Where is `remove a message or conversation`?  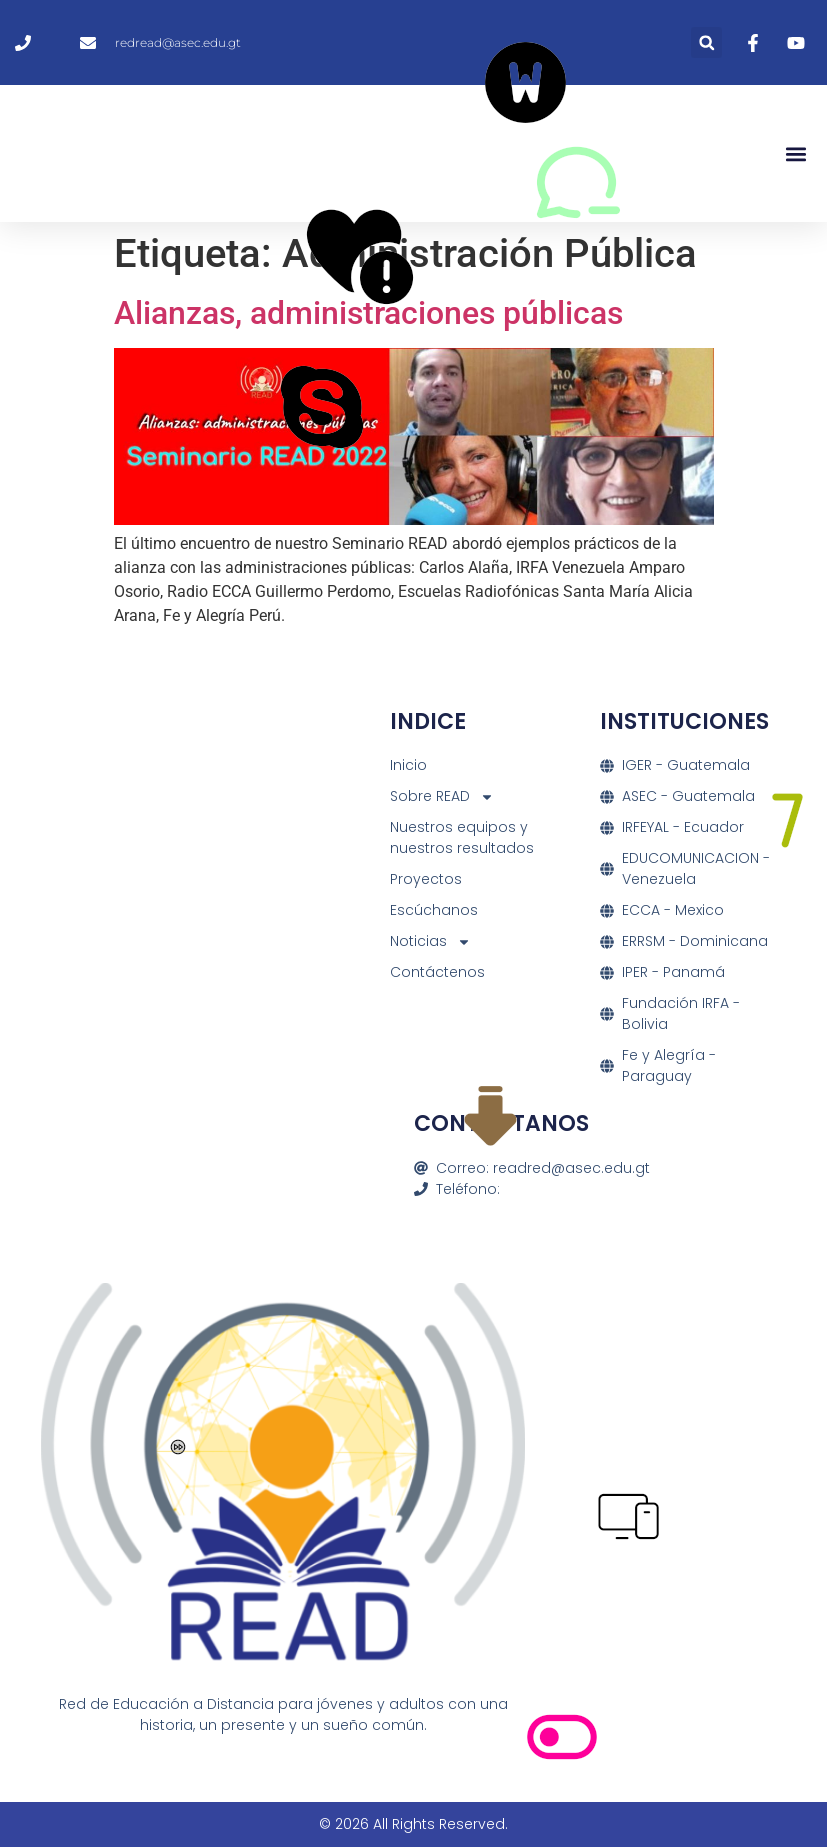
remove a message or conversation is located at coordinates (576, 182).